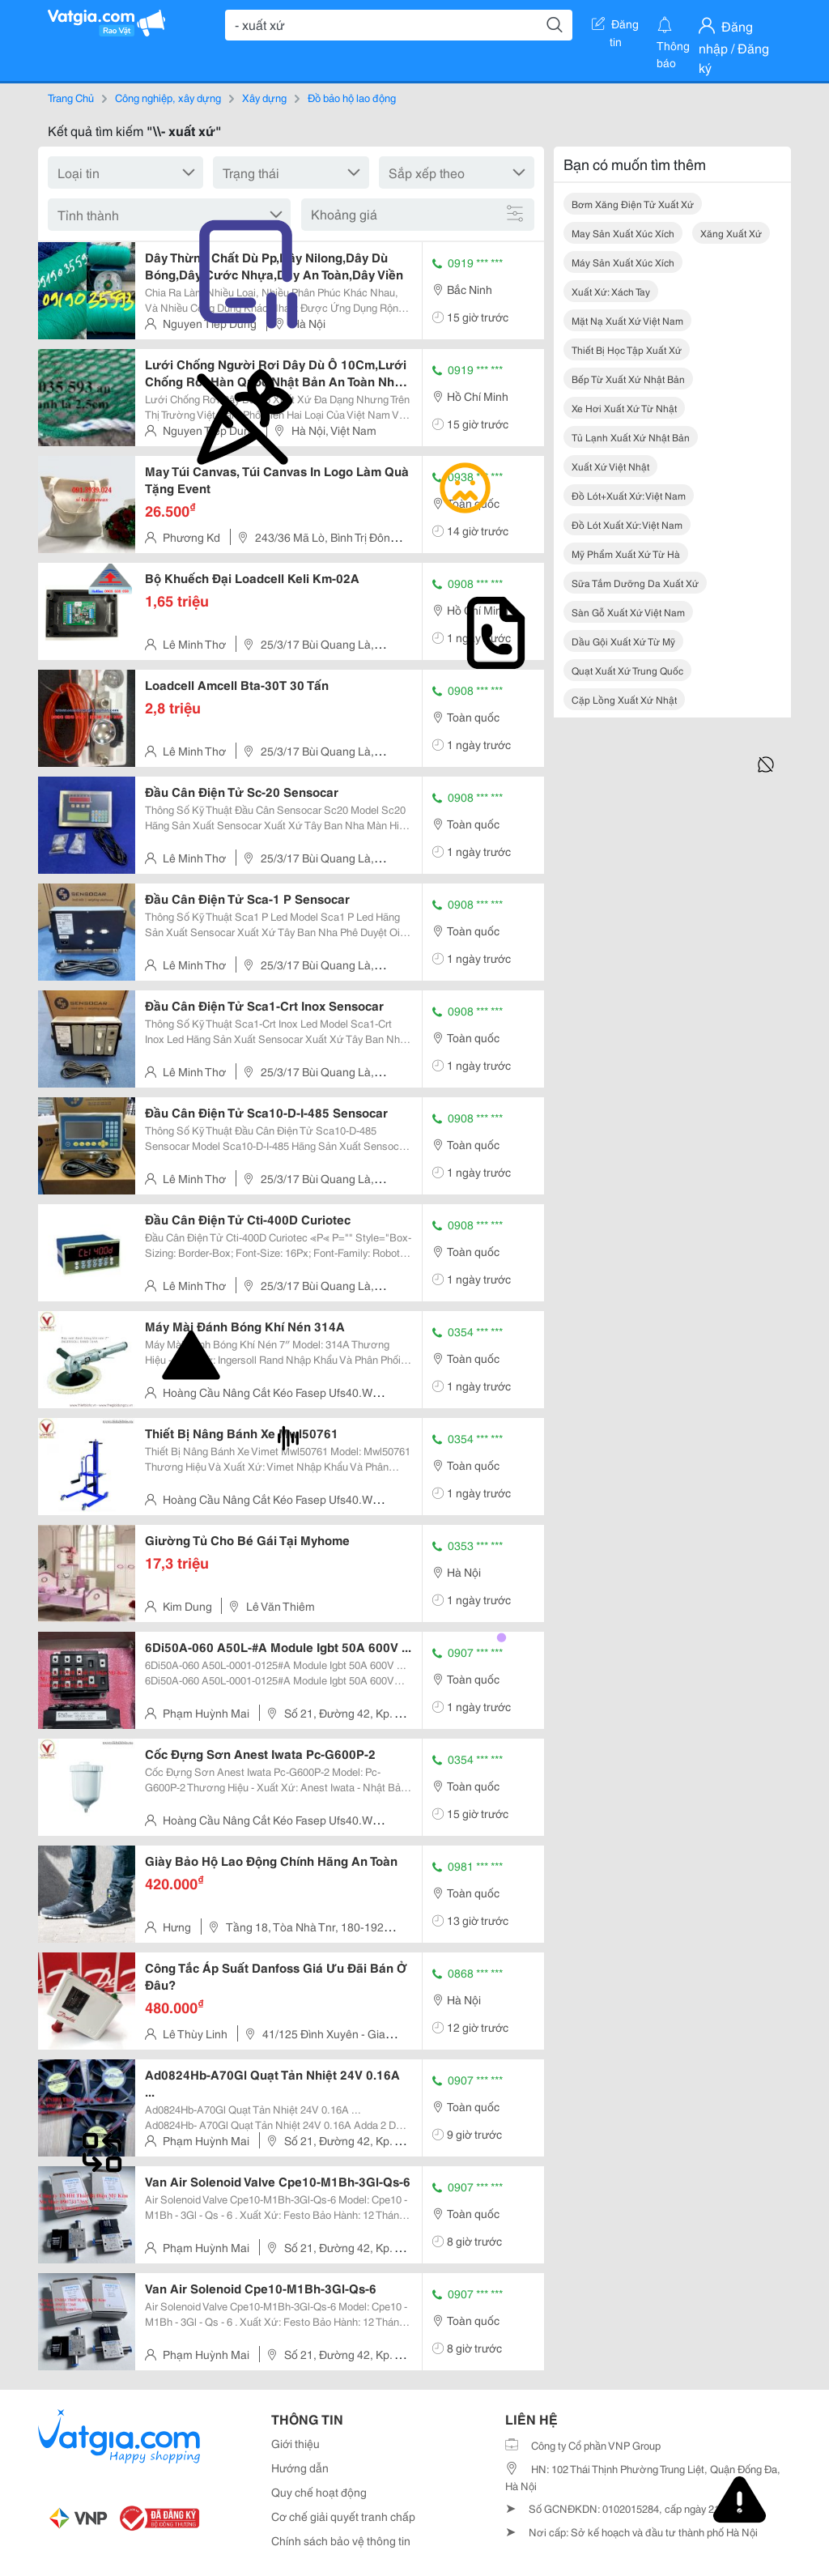 This screenshot has width=829, height=2576. I want to click on pause media playback on iPad, so click(245, 271).